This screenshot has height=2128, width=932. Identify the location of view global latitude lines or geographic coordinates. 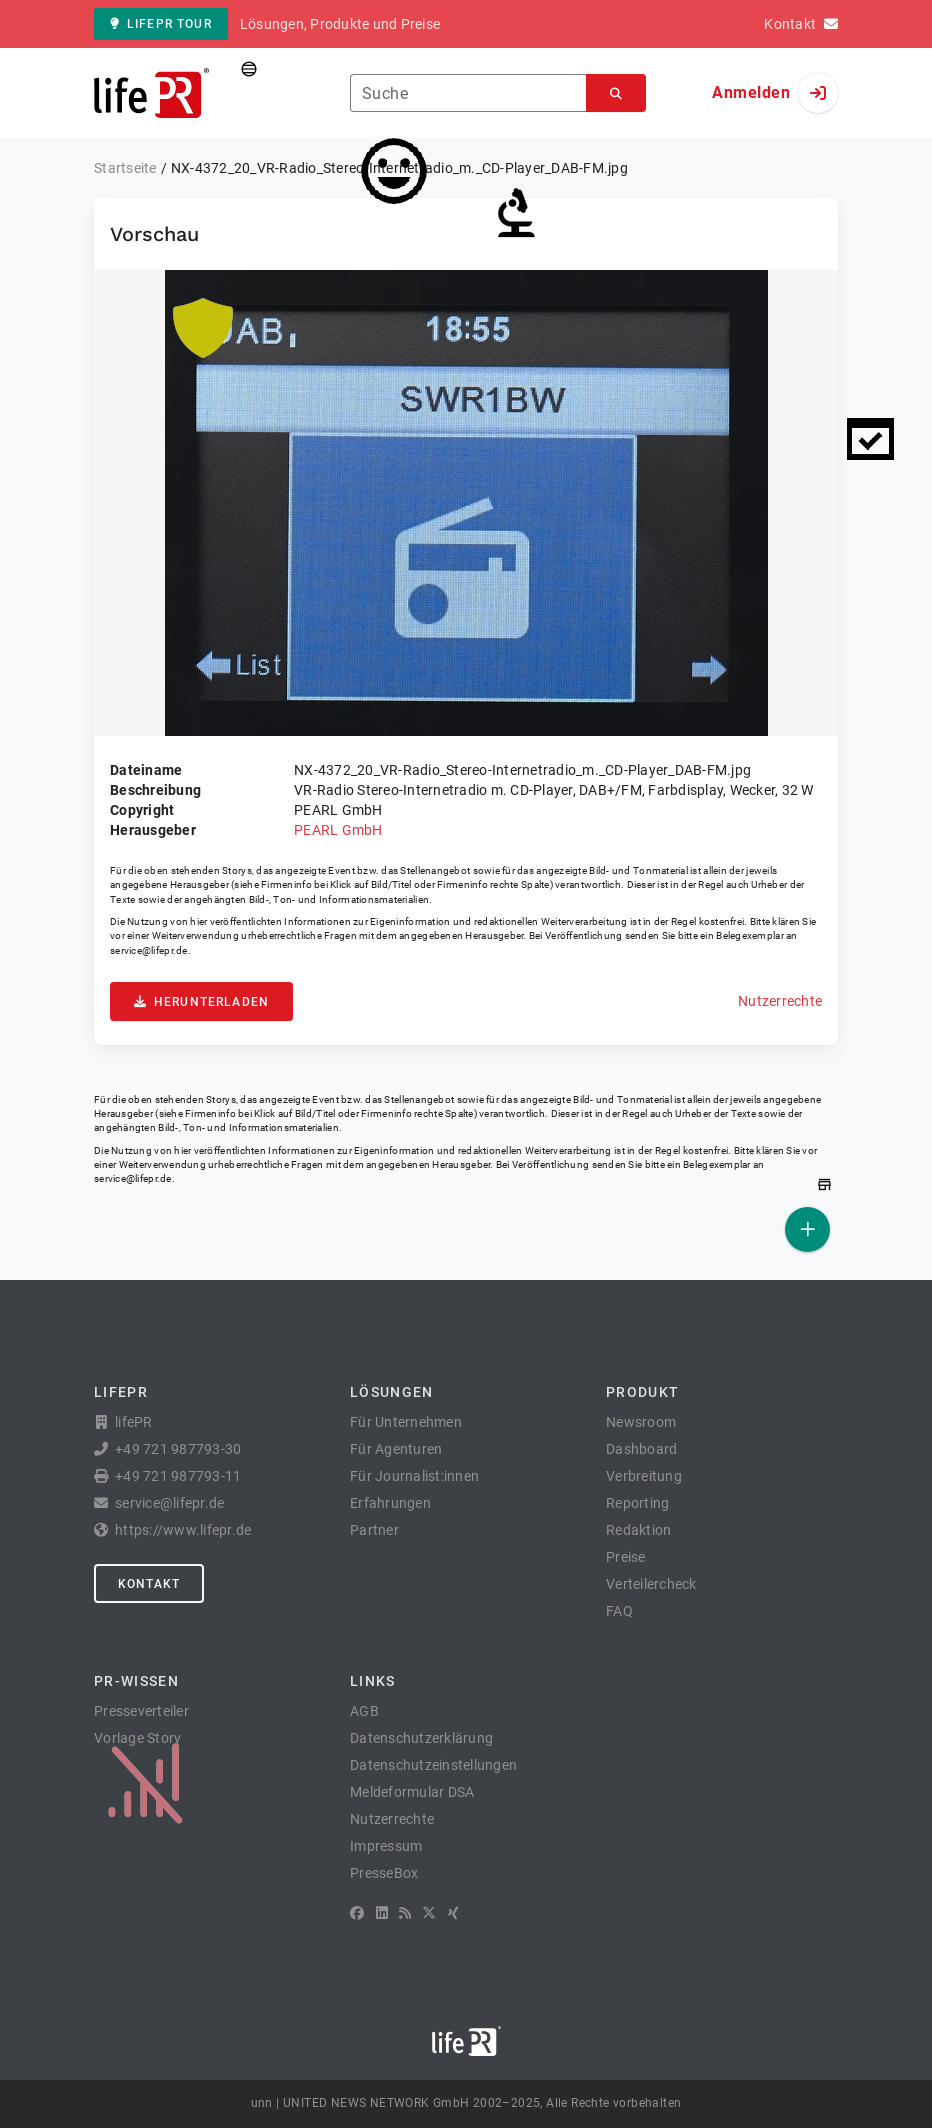
(249, 69).